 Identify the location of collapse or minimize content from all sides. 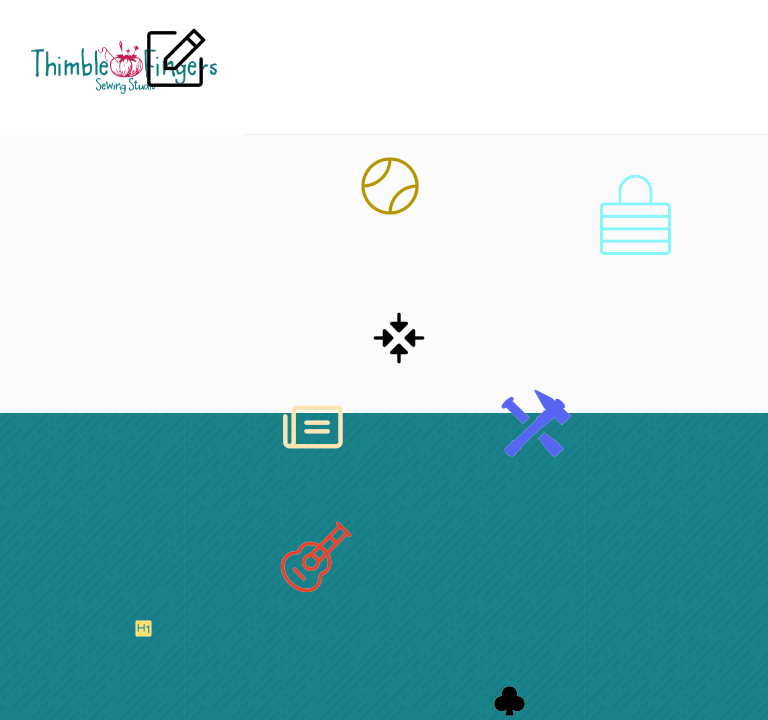
(399, 338).